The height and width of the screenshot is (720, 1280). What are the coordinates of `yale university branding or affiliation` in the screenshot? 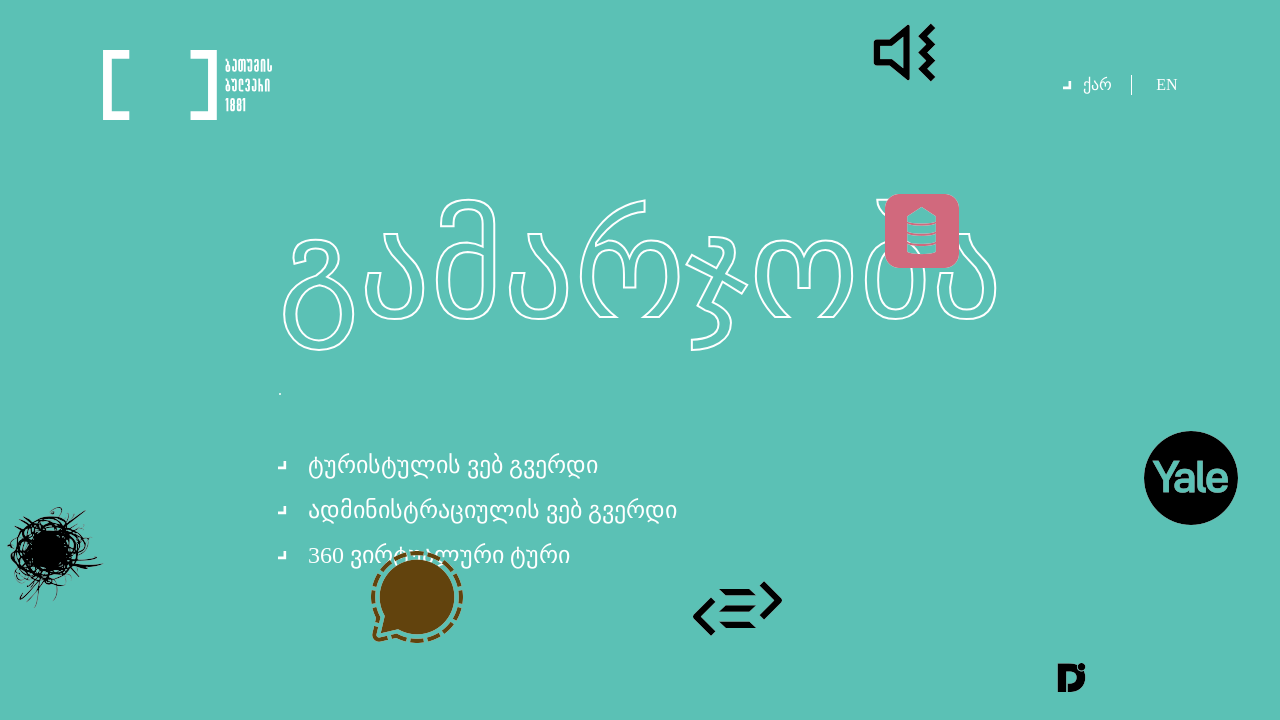 It's located at (1191, 478).